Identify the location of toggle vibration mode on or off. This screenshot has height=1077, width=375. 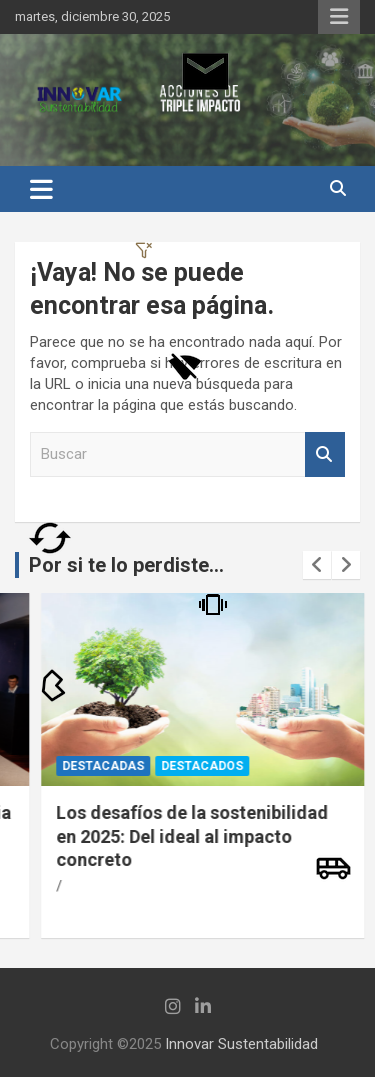
(213, 605).